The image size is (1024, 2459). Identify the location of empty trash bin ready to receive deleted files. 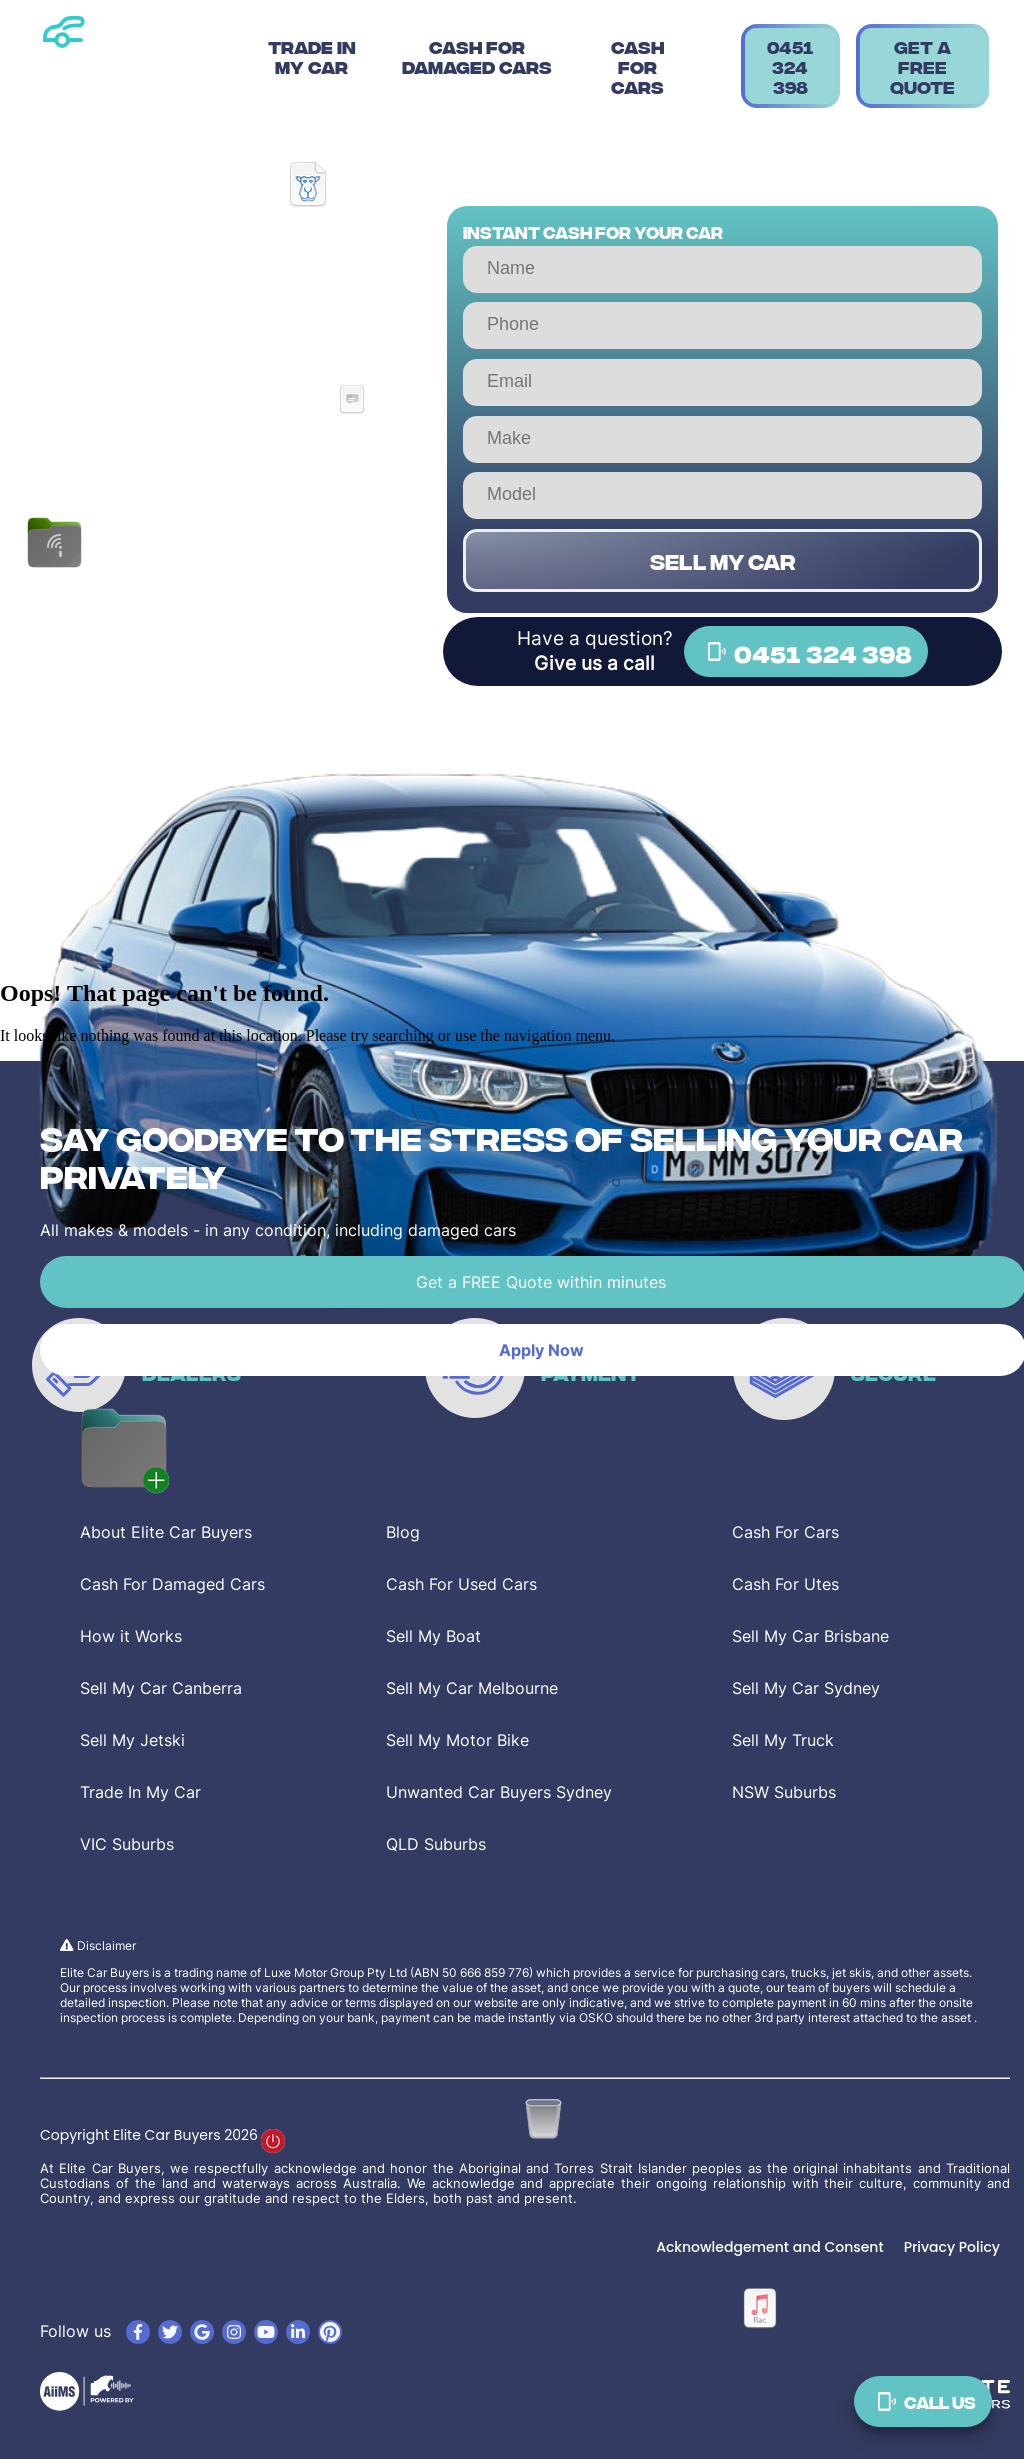
(543, 2118).